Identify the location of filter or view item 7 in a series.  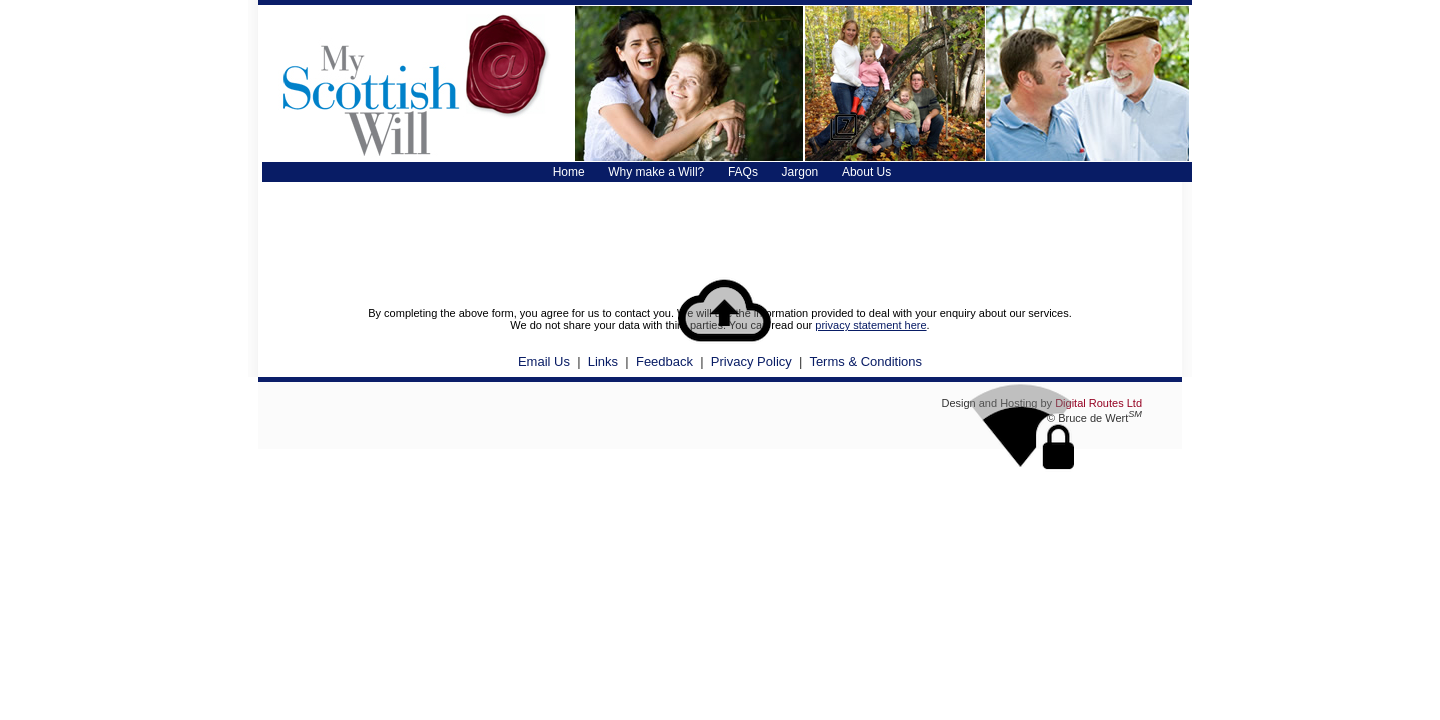
(843, 127).